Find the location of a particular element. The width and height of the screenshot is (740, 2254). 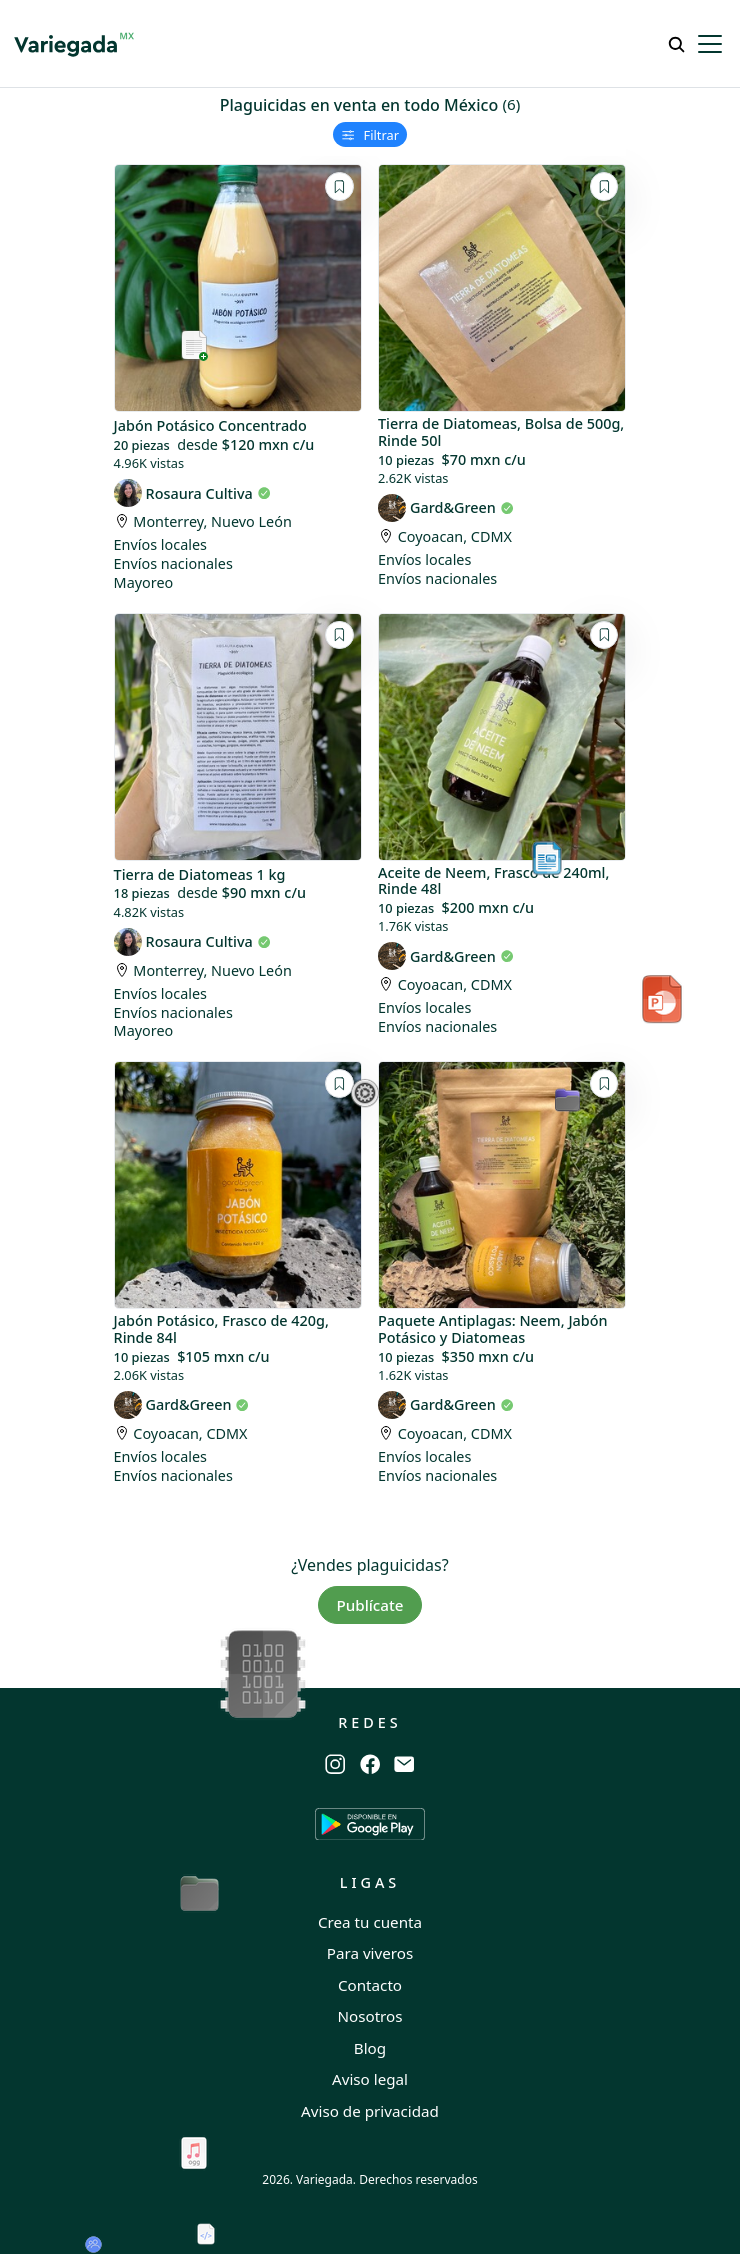

create a new document is located at coordinates (194, 345).